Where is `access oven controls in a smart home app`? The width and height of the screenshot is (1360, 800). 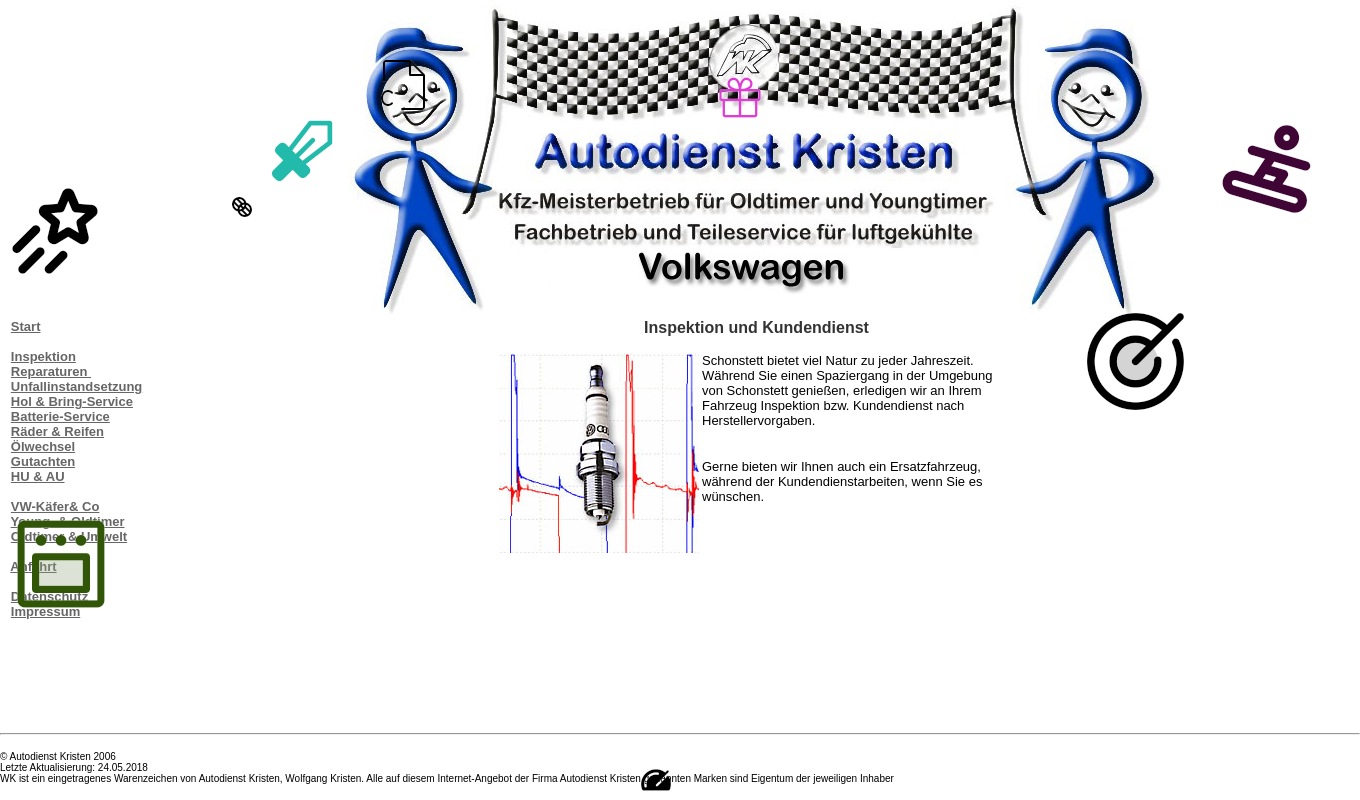 access oven controls in a smart home app is located at coordinates (61, 564).